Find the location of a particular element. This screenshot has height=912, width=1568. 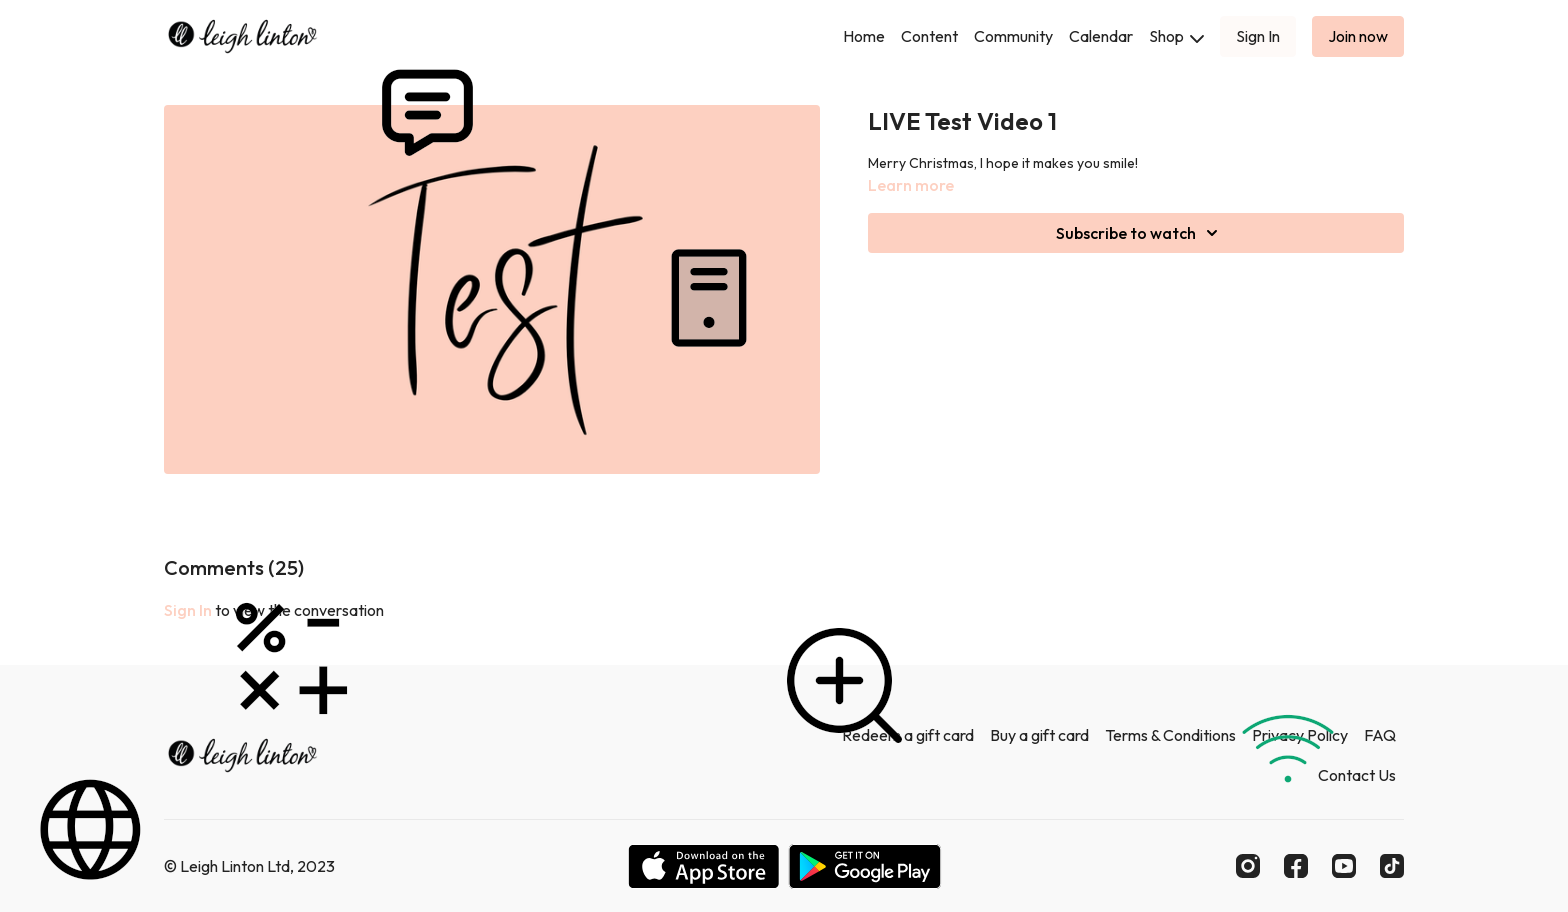

open messaging or chat is located at coordinates (427, 110).